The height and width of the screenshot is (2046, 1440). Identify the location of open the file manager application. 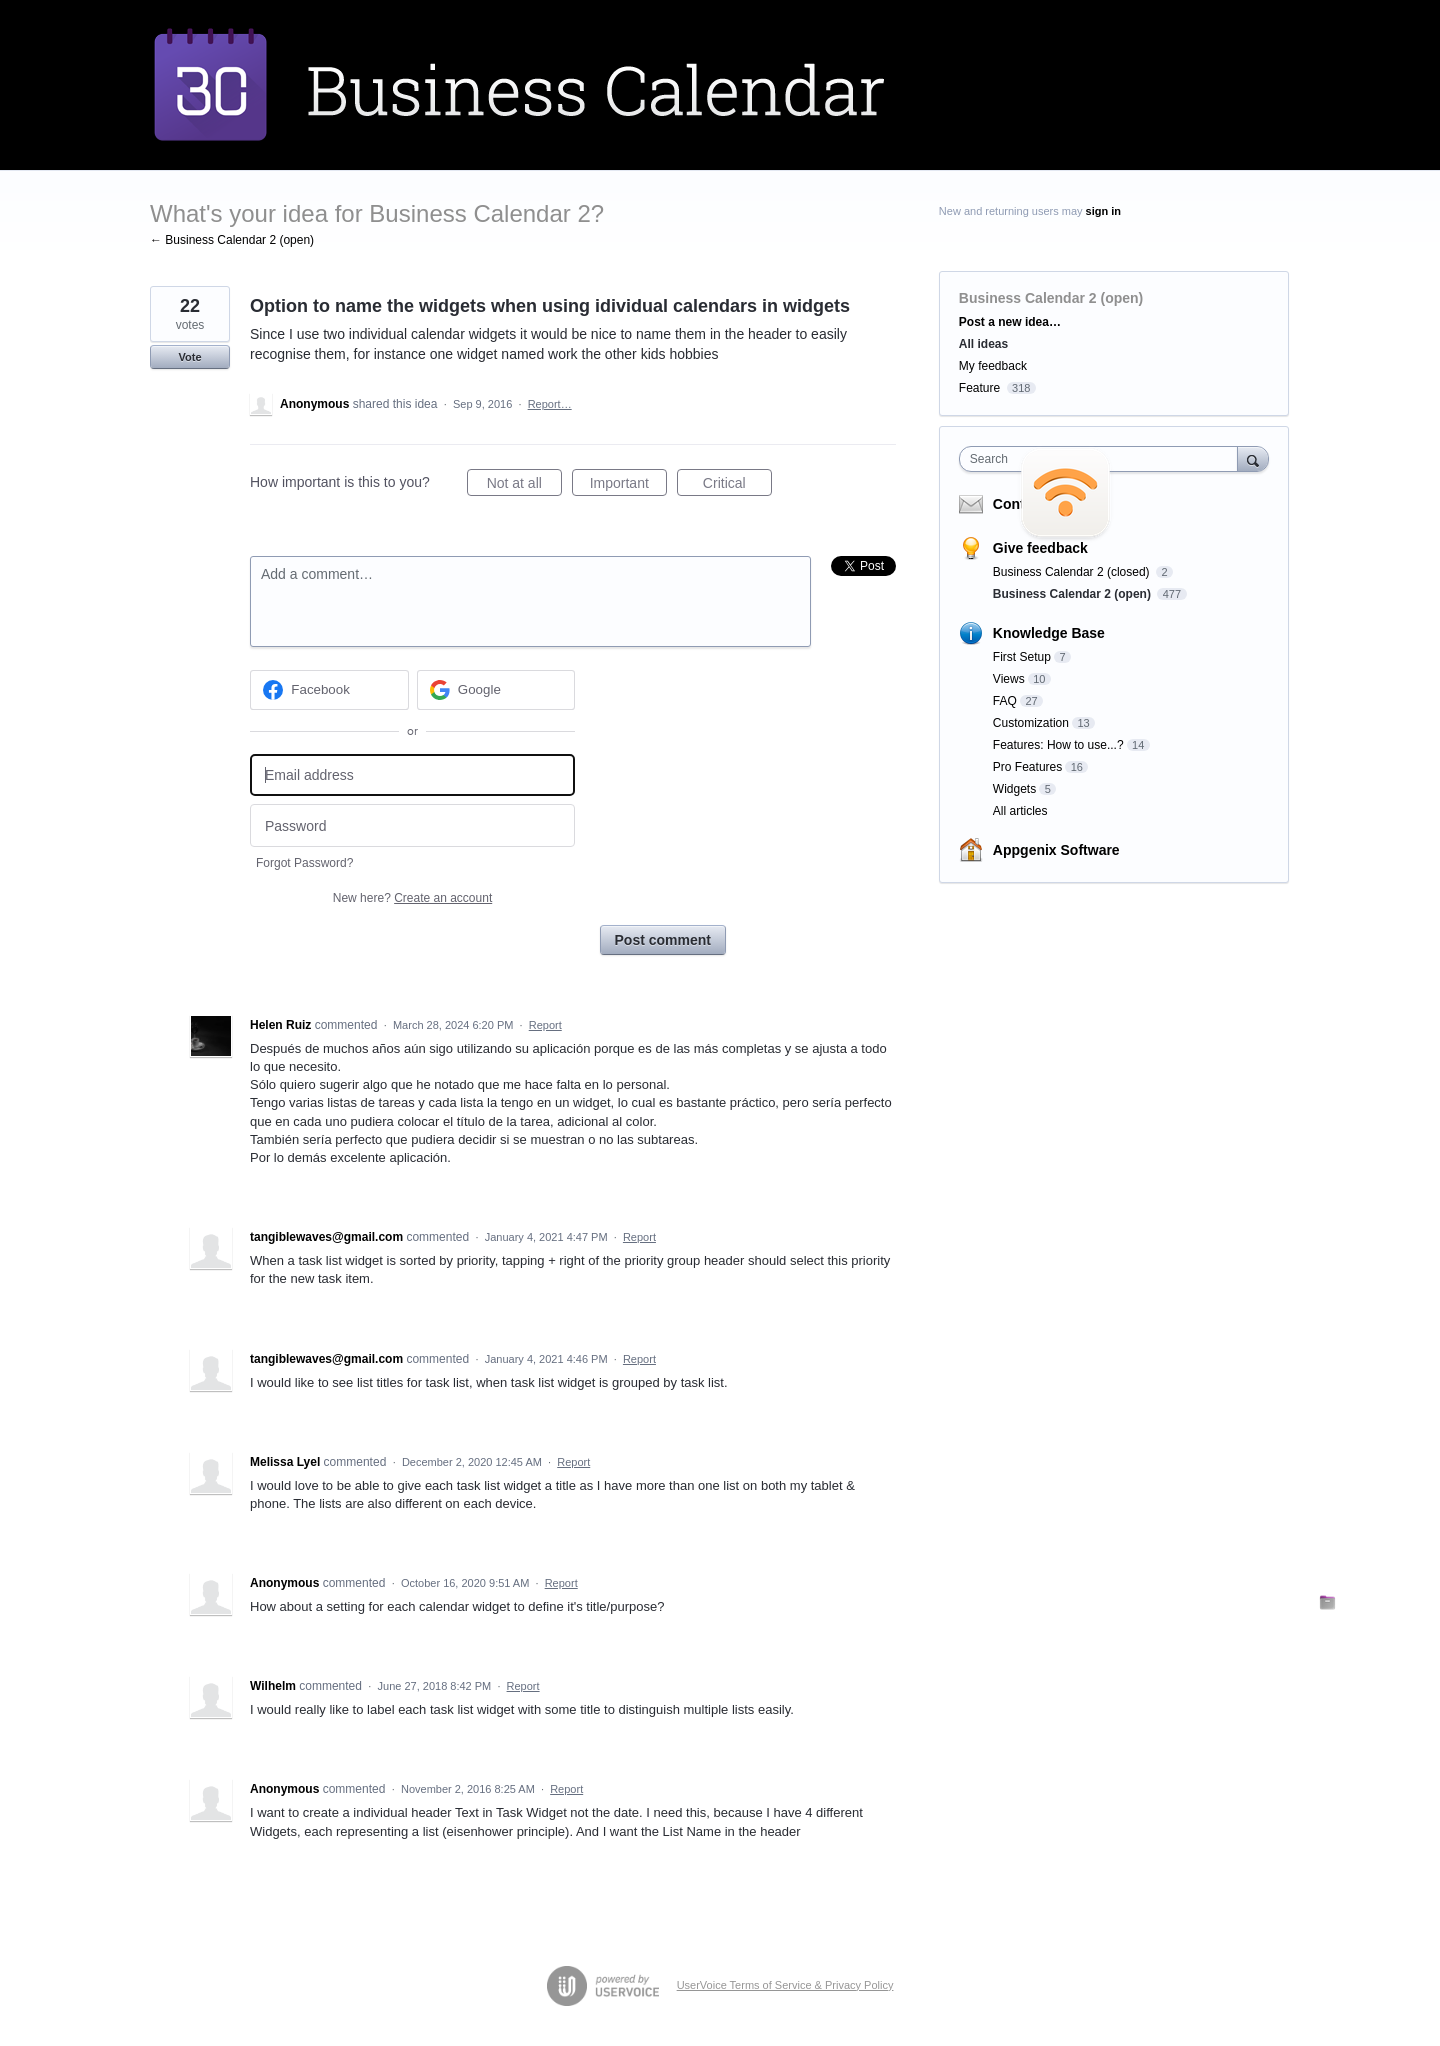
(1327, 1602).